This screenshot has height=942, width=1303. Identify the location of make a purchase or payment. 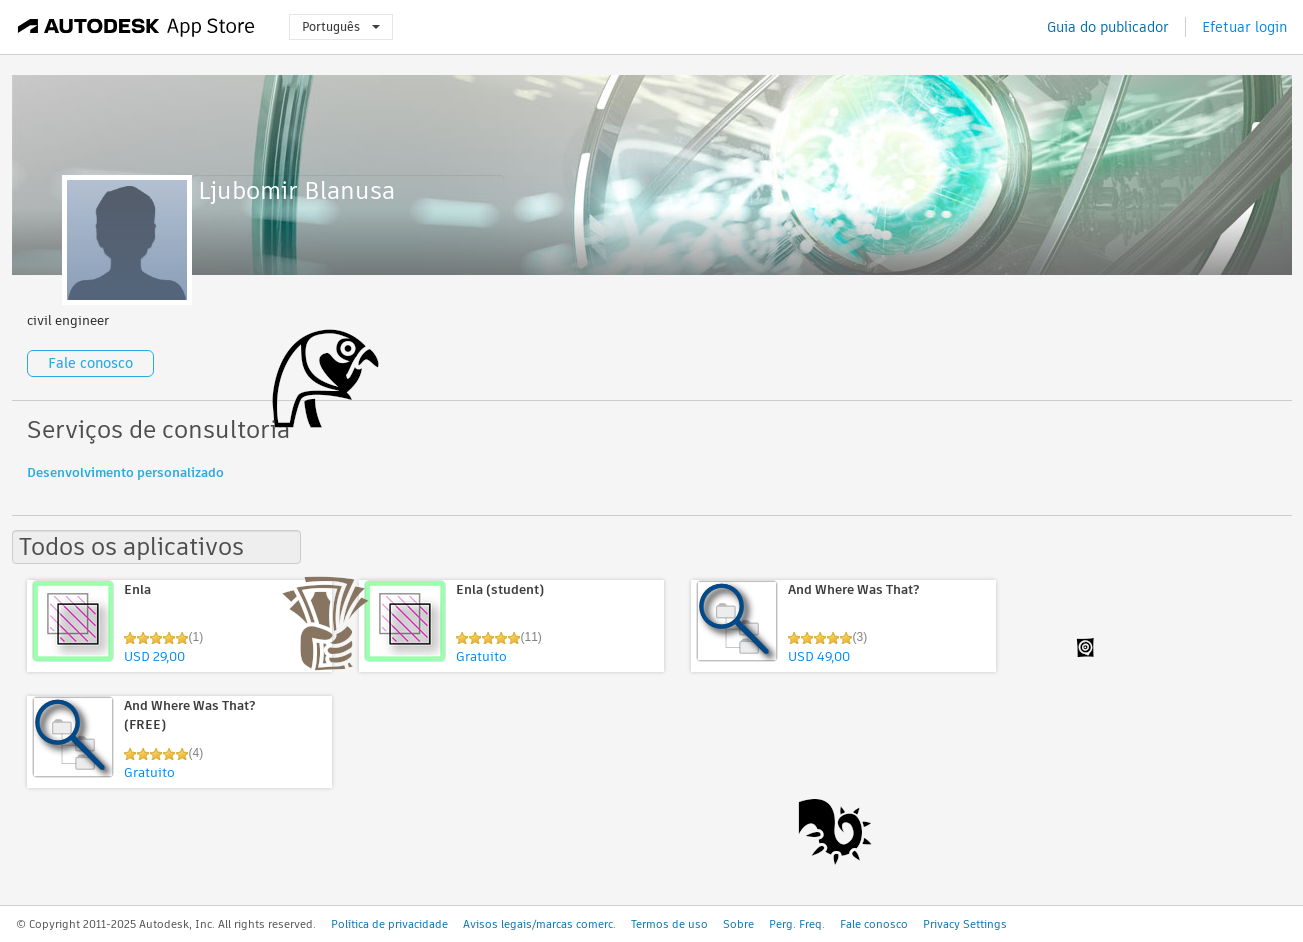
(325, 623).